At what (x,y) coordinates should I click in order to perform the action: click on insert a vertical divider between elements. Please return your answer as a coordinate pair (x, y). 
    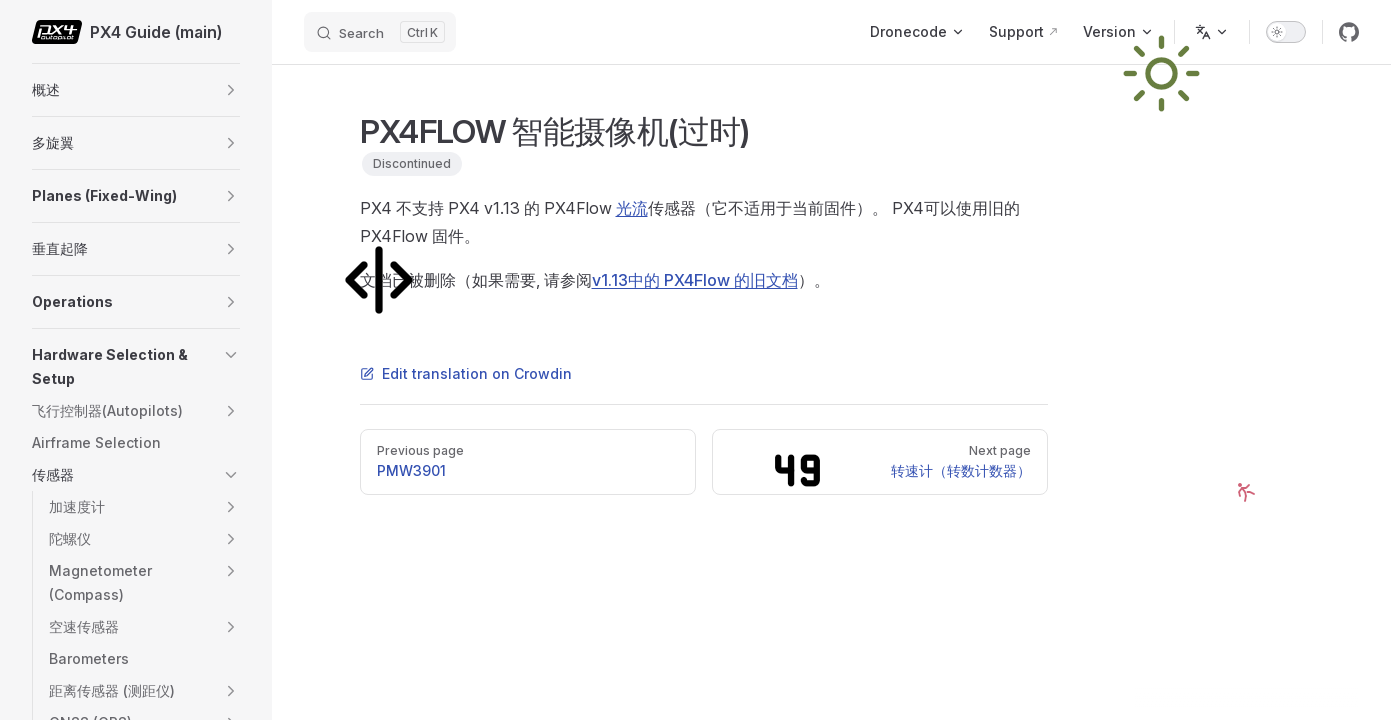
    Looking at the image, I should click on (379, 280).